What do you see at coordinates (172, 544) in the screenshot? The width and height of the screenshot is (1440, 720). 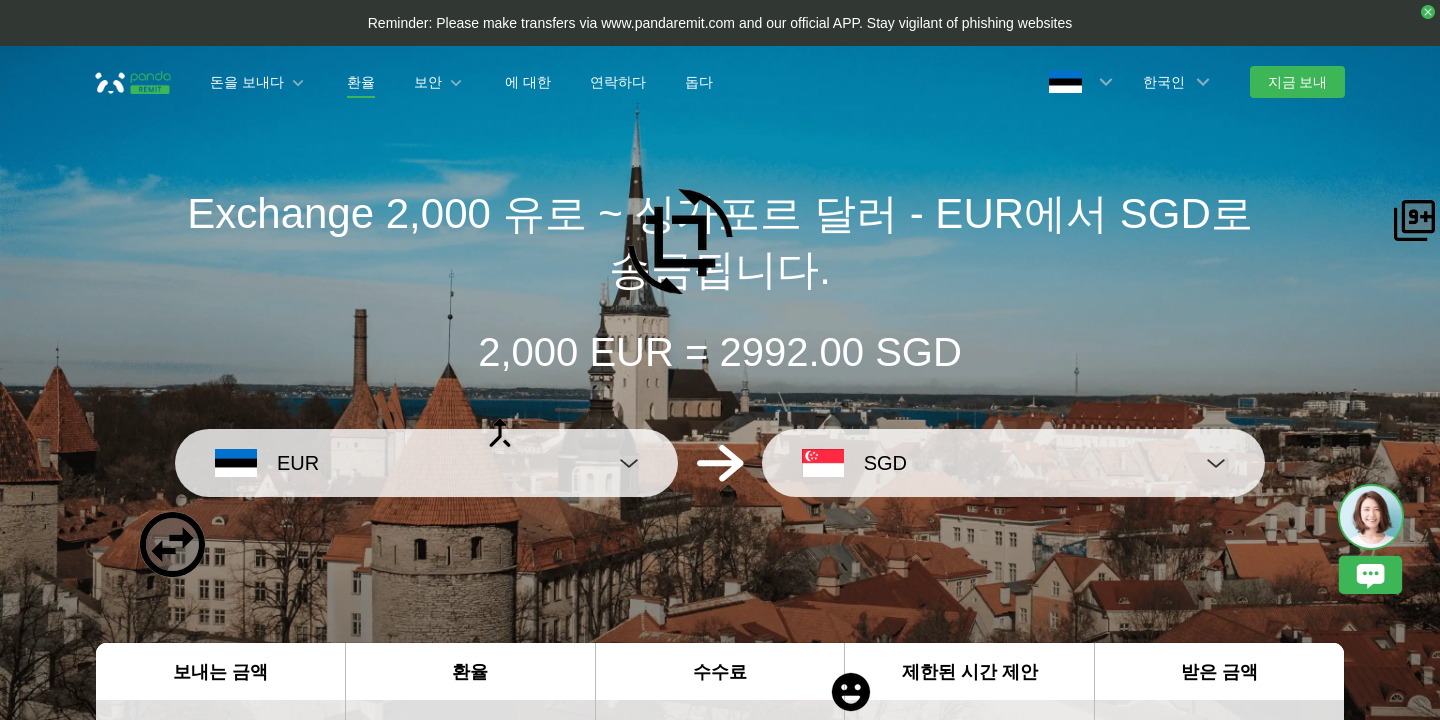 I see `swap or exchange items horizontally` at bounding box center [172, 544].